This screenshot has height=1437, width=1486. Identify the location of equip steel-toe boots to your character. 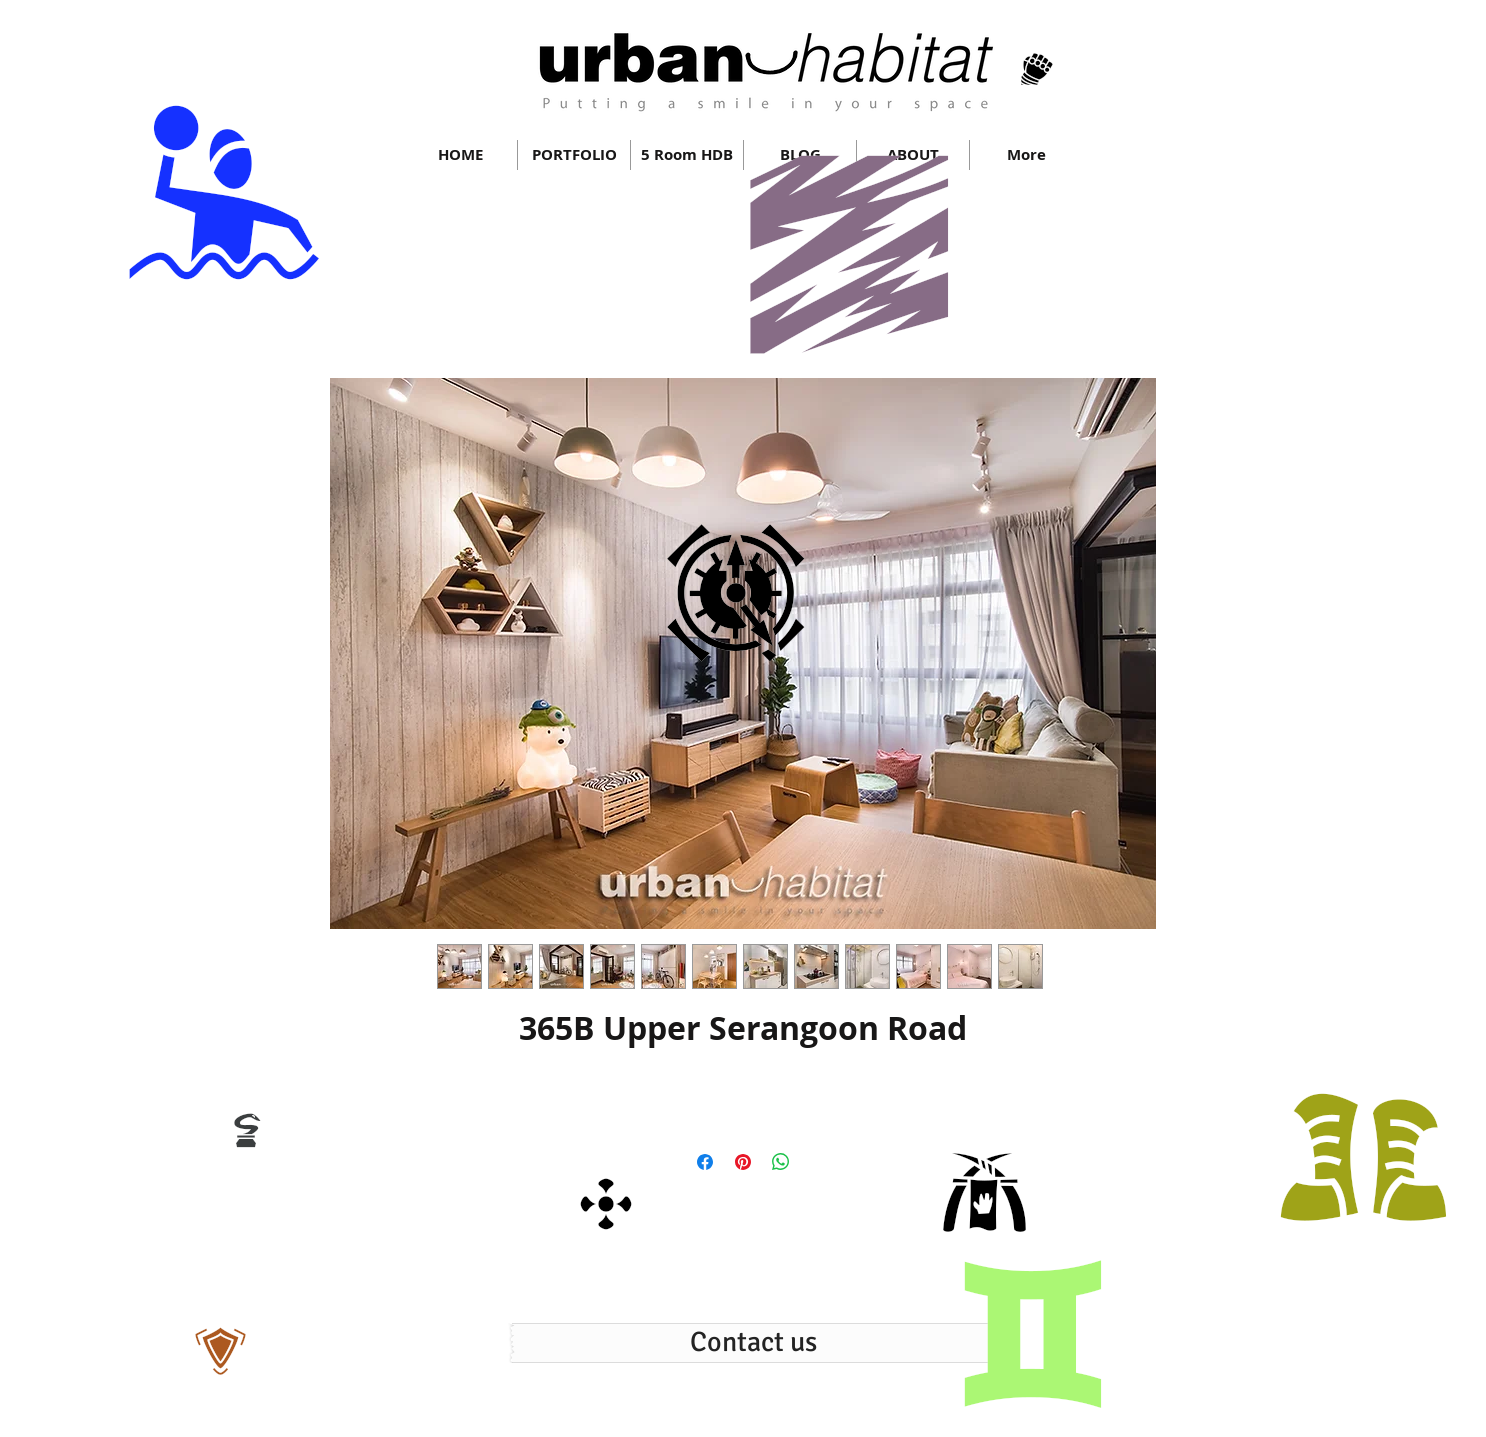
(1363, 1155).